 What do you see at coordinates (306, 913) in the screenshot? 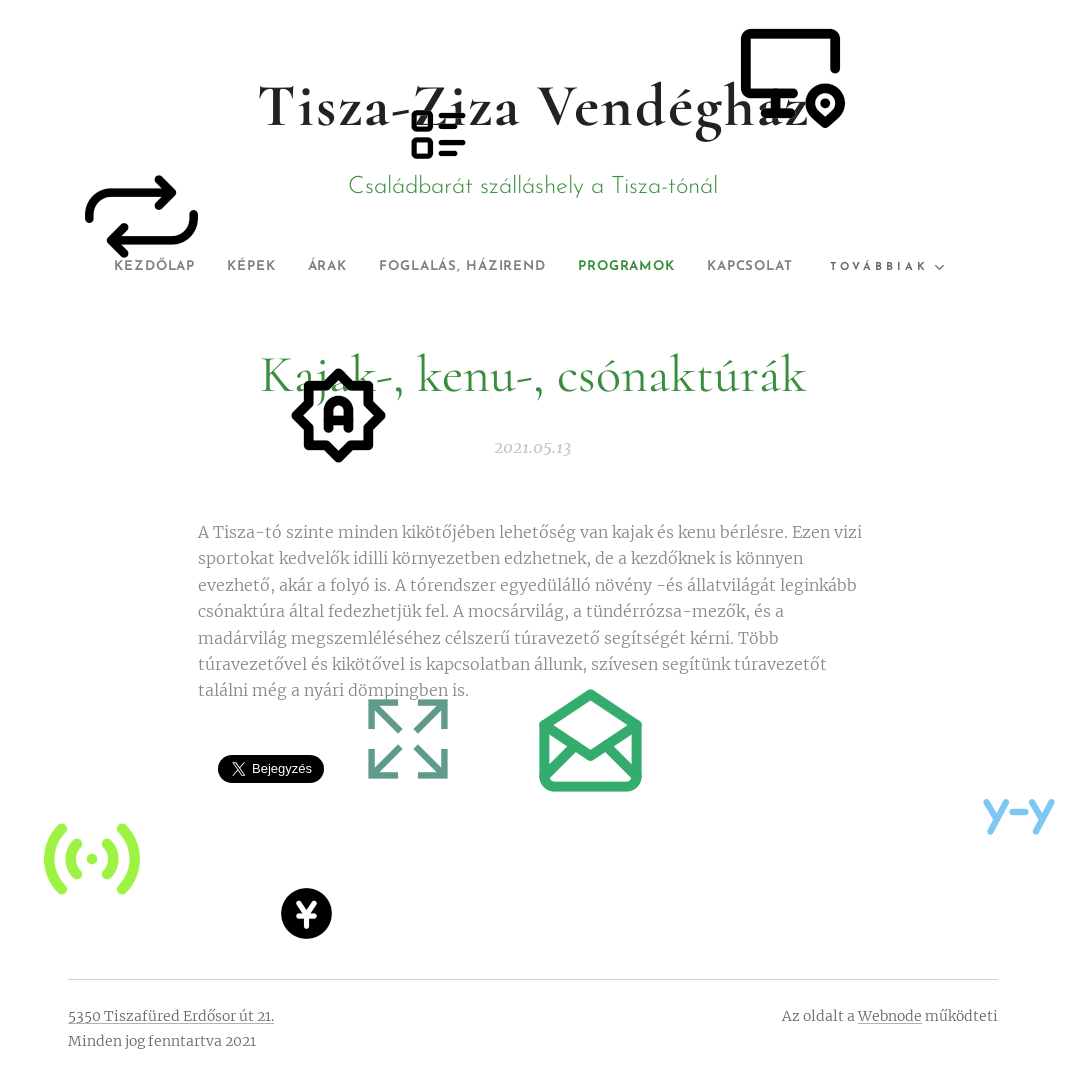
I see `view balance in chinese yuan` at bounding box center [306, 913].